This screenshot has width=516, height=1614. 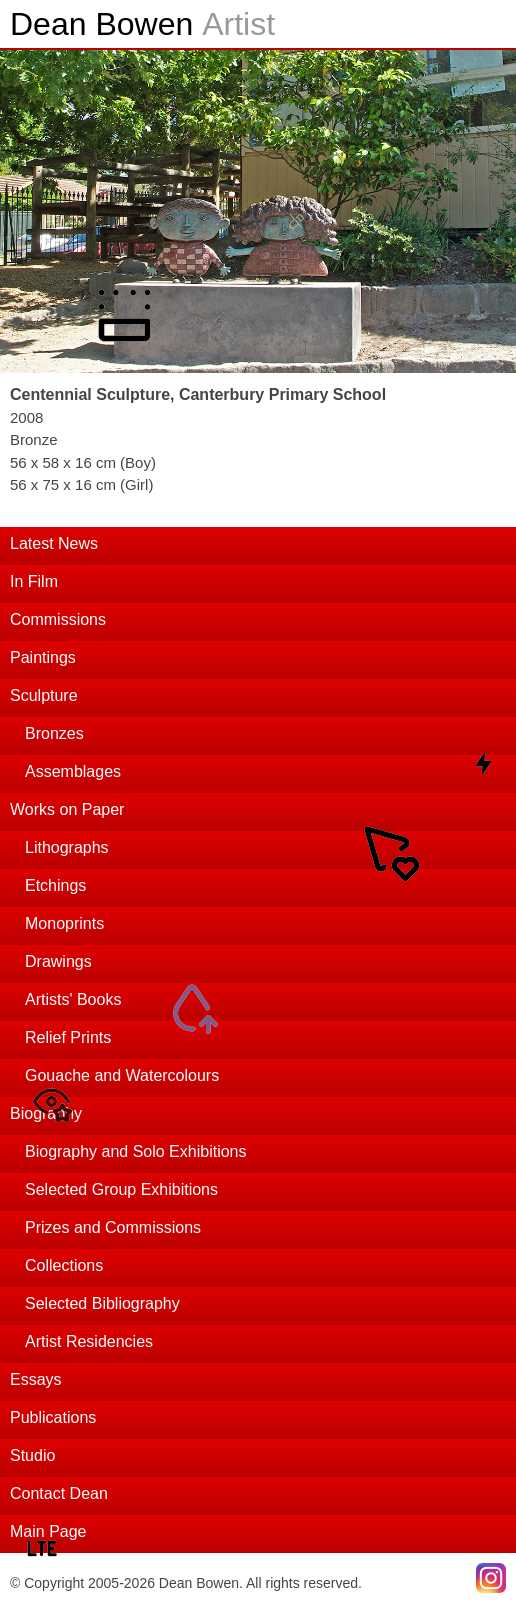 I want to click on add to favorites or watchlist, so click(x=51, y=1101).